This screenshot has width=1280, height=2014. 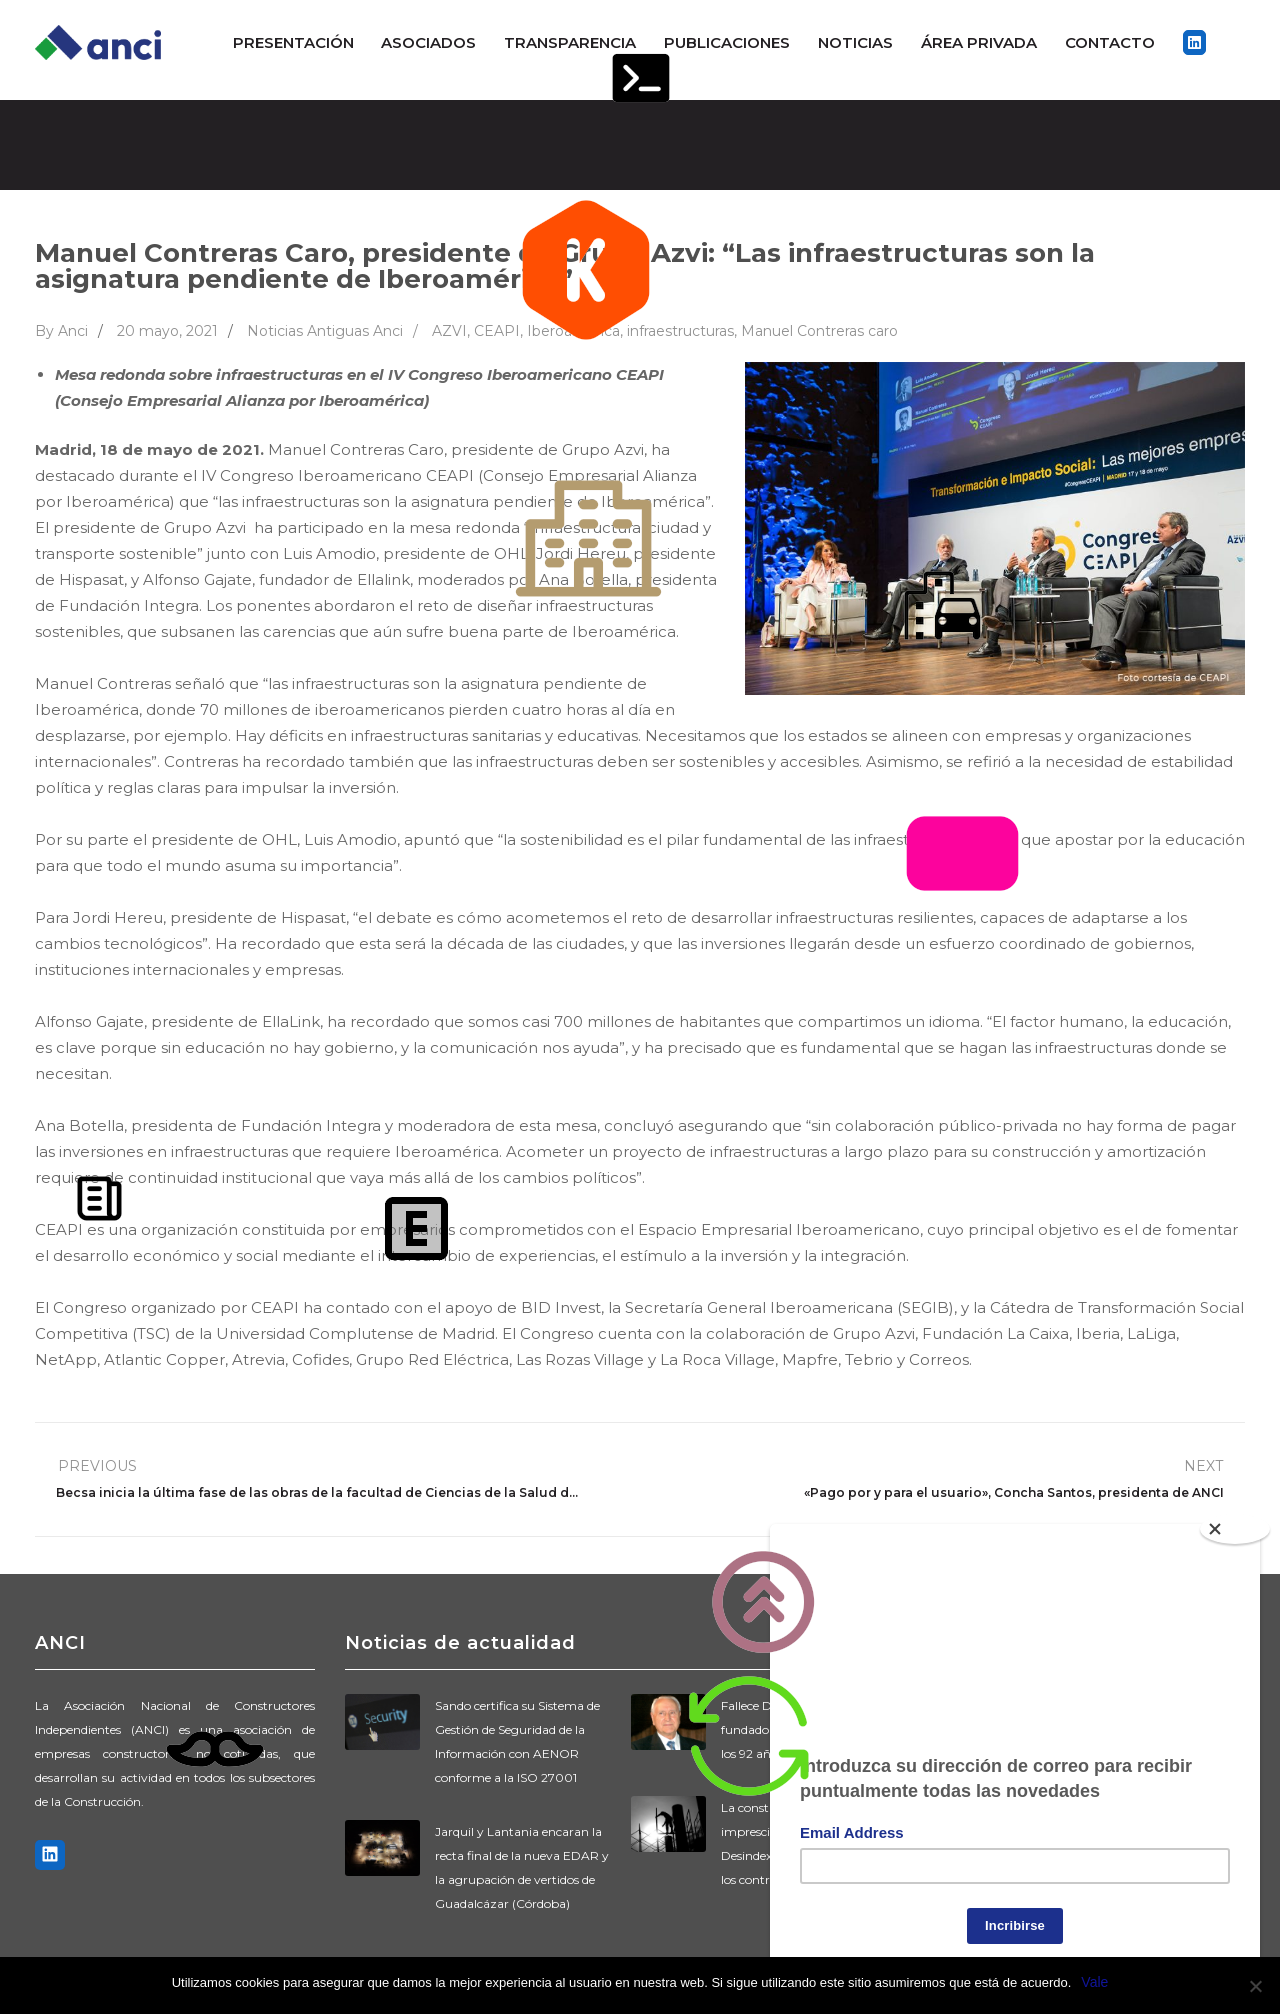 What do you see at coordinates (942, 605) in the screenshot?
I see `access transportation or commute options` at bounding box center [942, 605].